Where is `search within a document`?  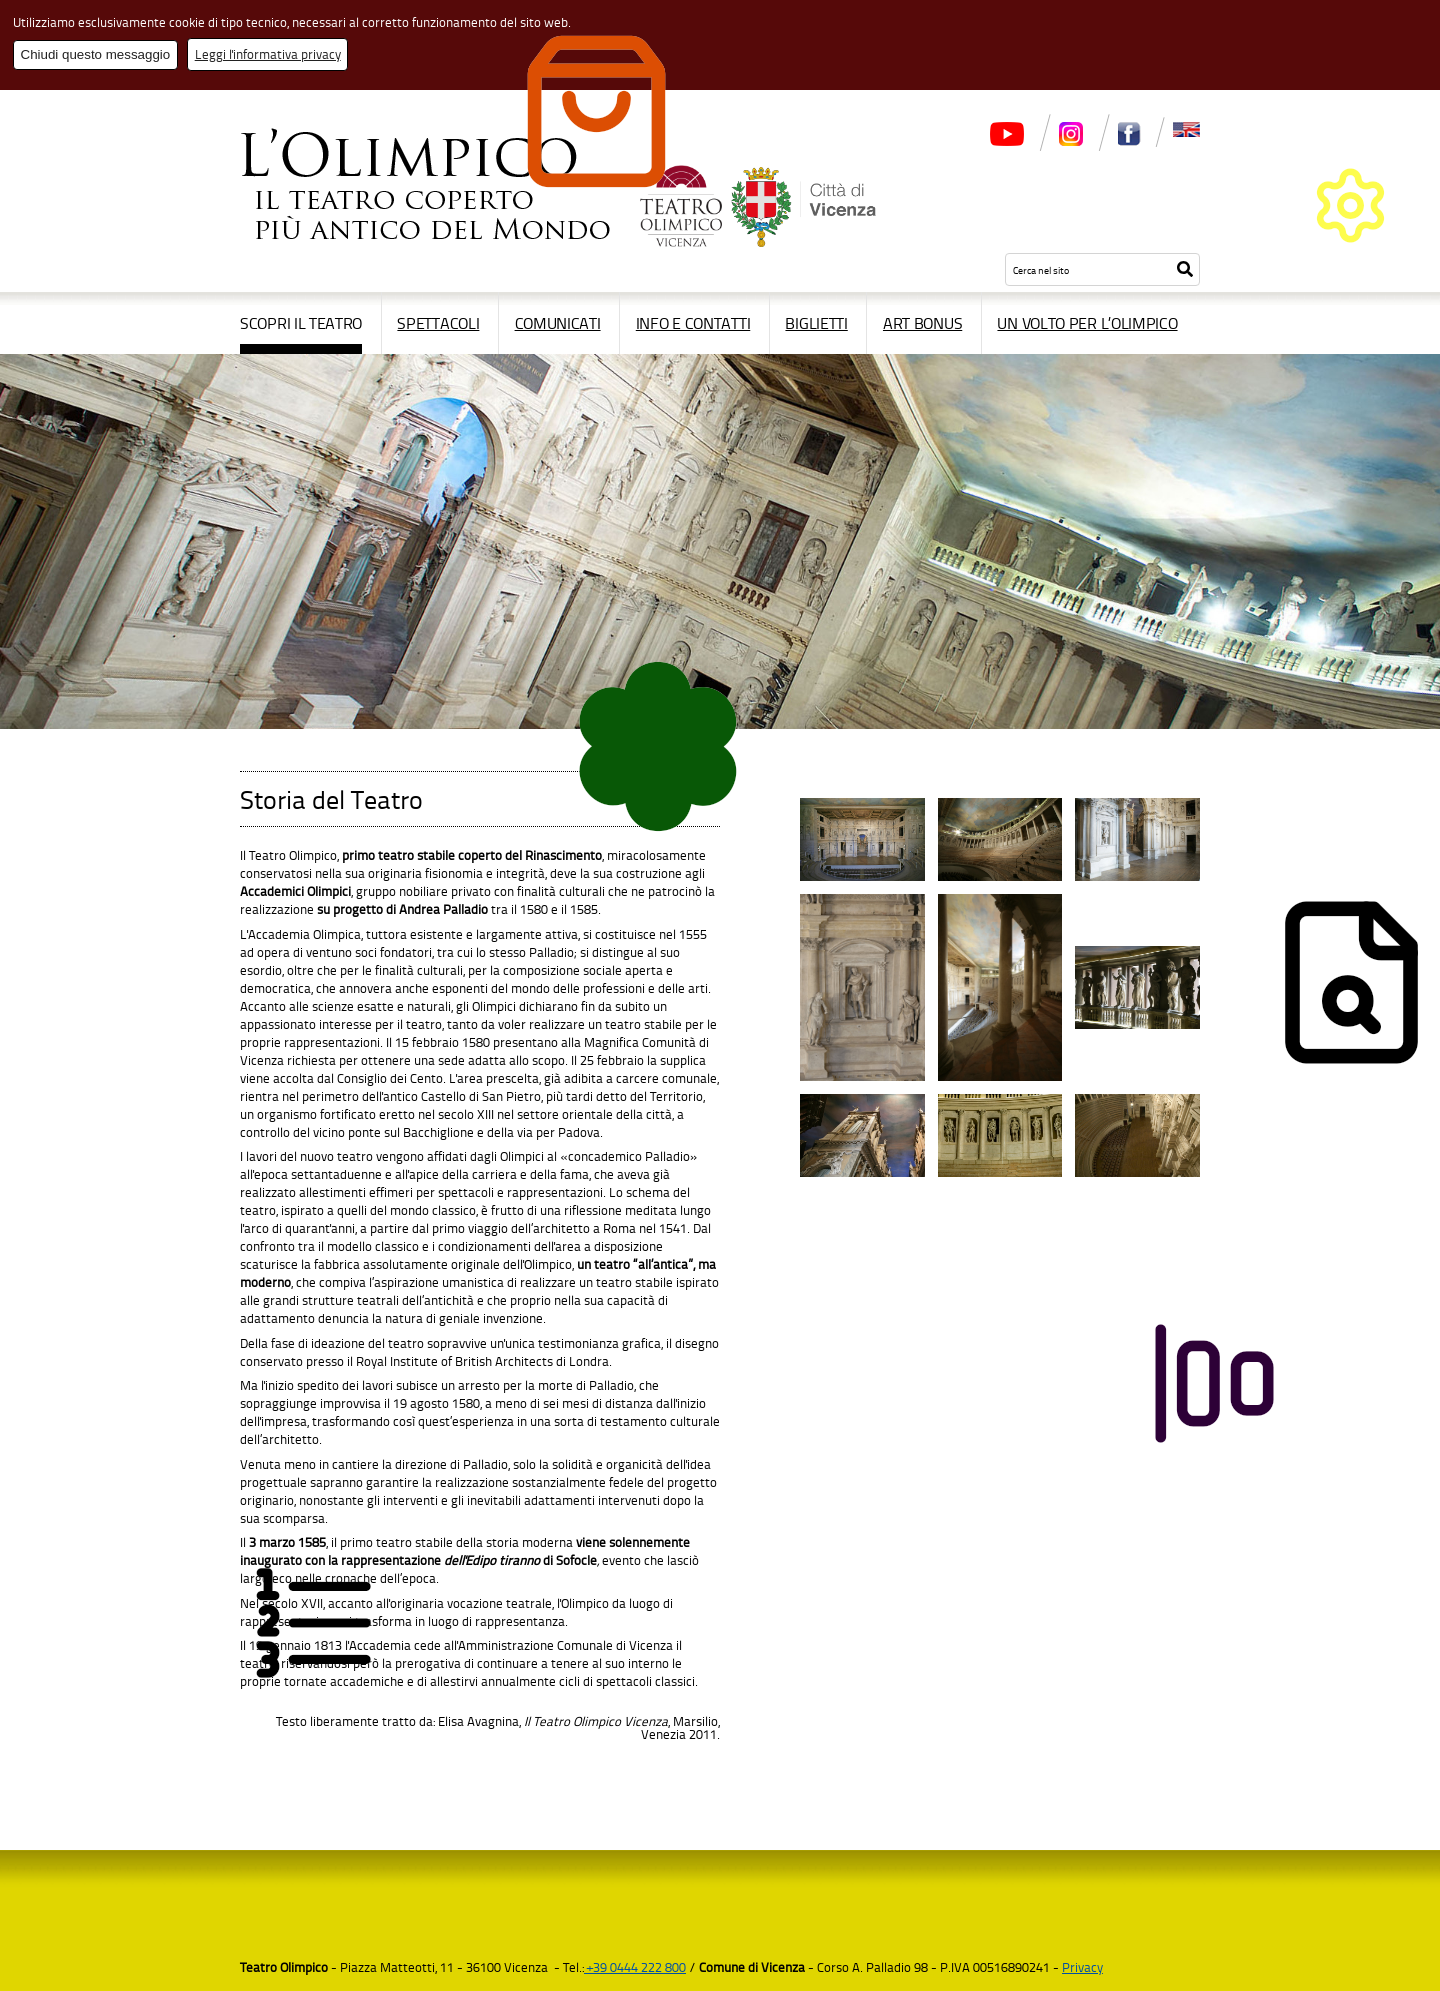 search within a document is located at coordinates (1351, 982).